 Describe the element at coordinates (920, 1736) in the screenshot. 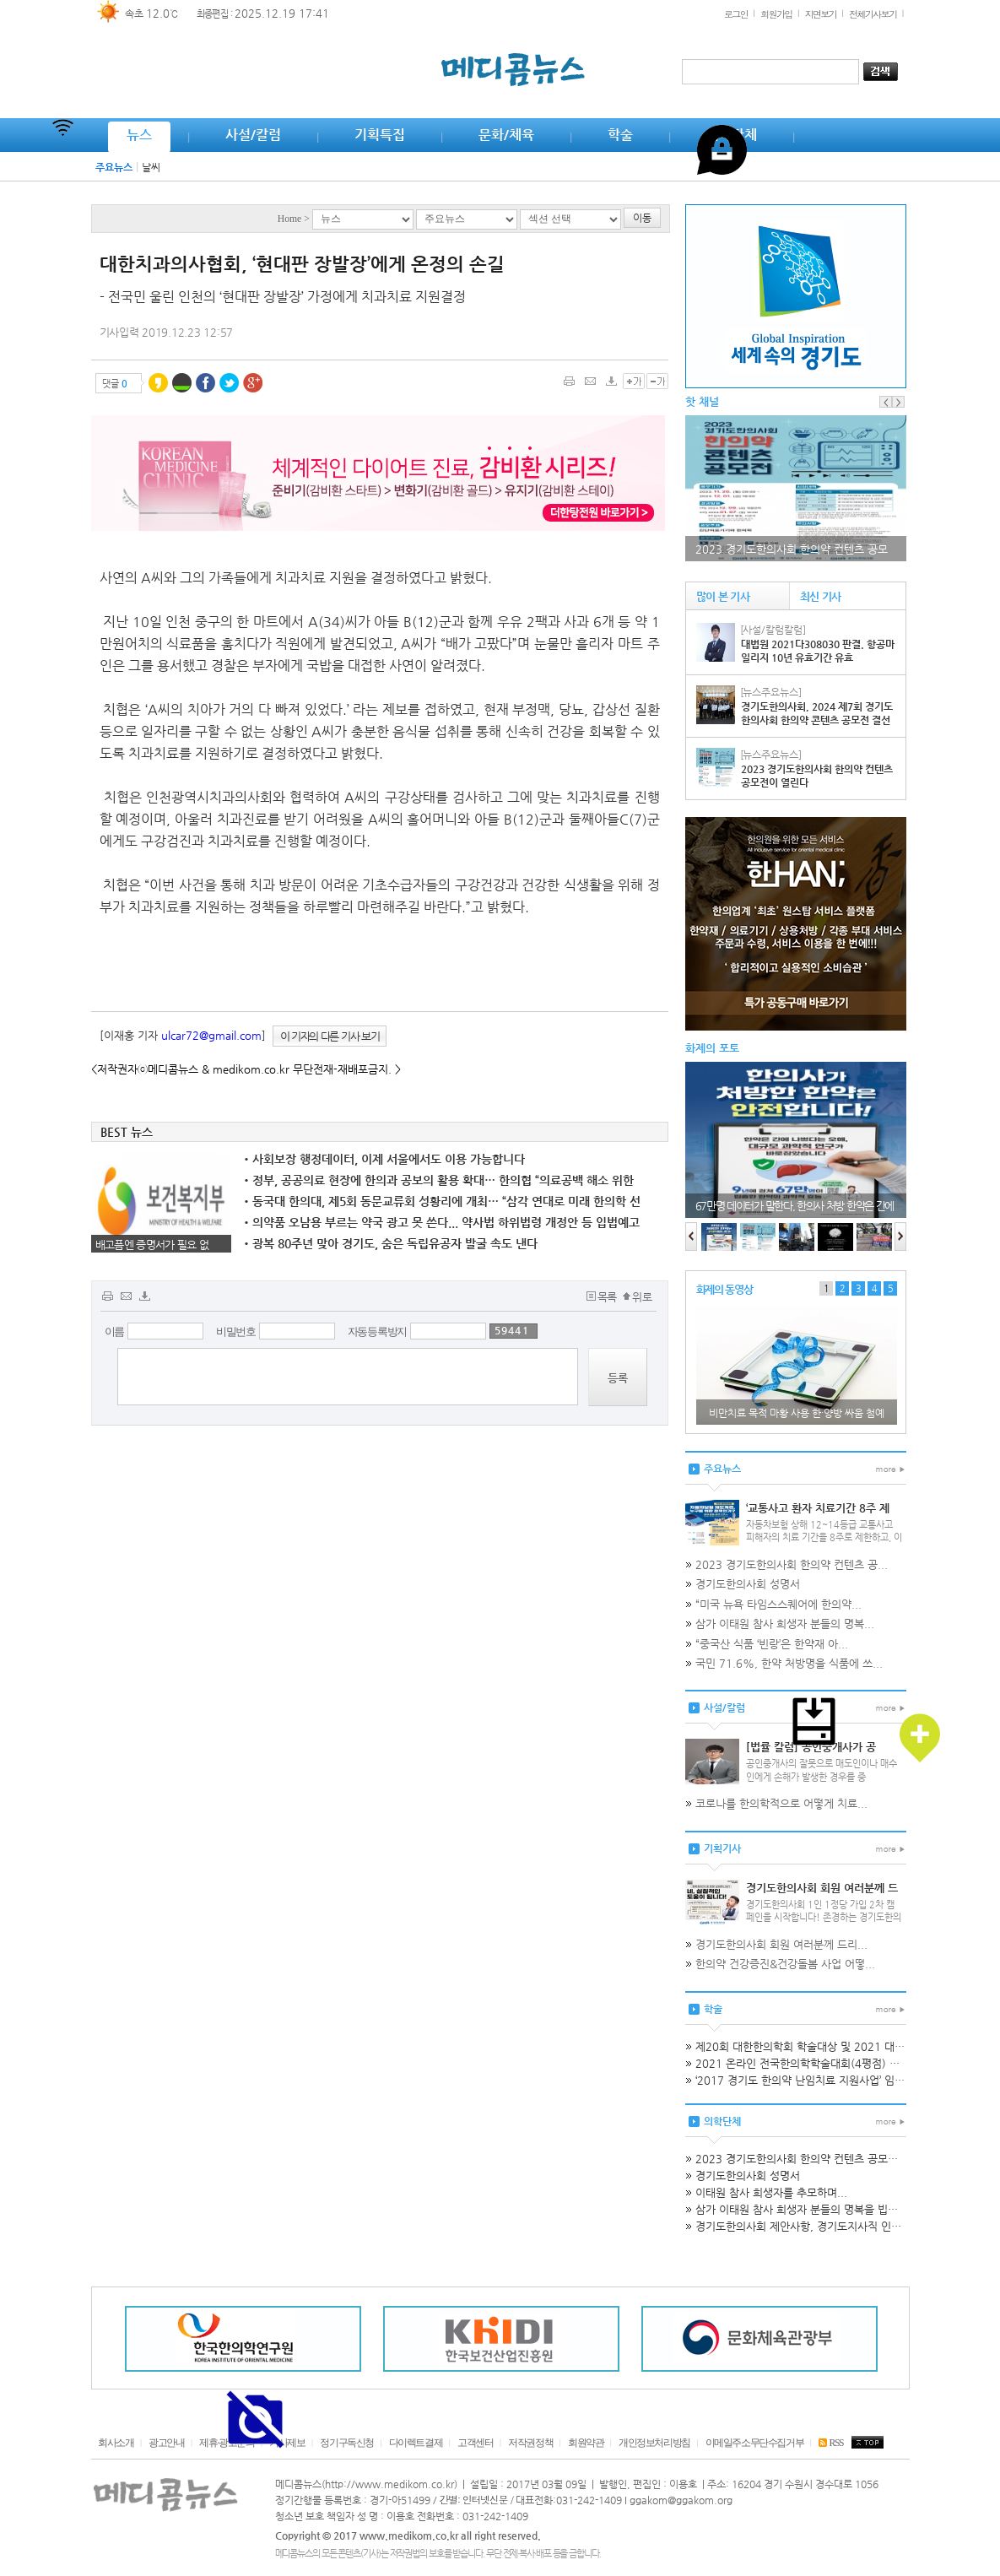

I see `add a new location pin` at that location.